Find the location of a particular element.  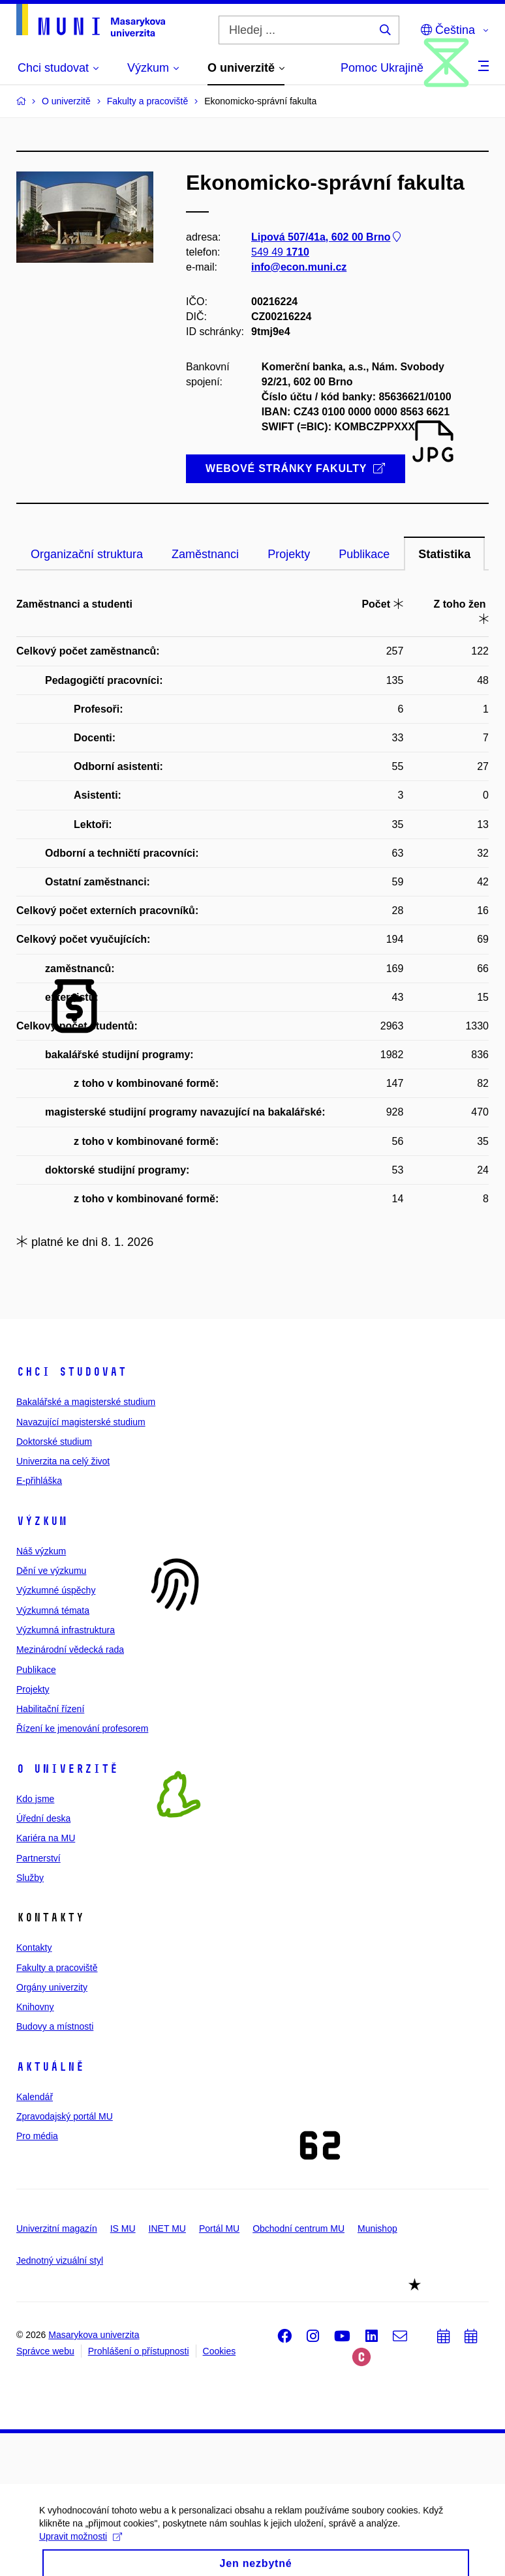

indicates copyright status is located at coordinates (361, 2357).